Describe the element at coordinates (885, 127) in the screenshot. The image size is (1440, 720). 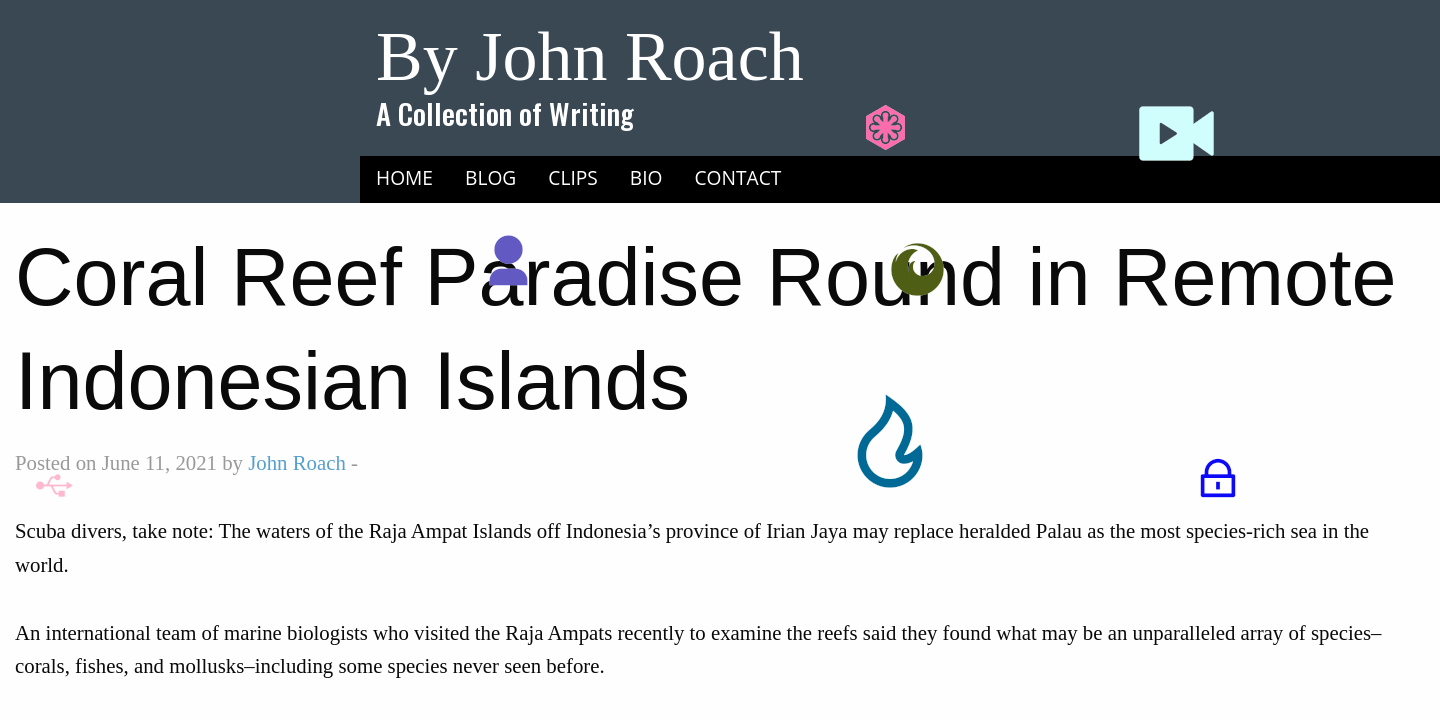
I see `open boxy svg vector graphics editor` at that location.